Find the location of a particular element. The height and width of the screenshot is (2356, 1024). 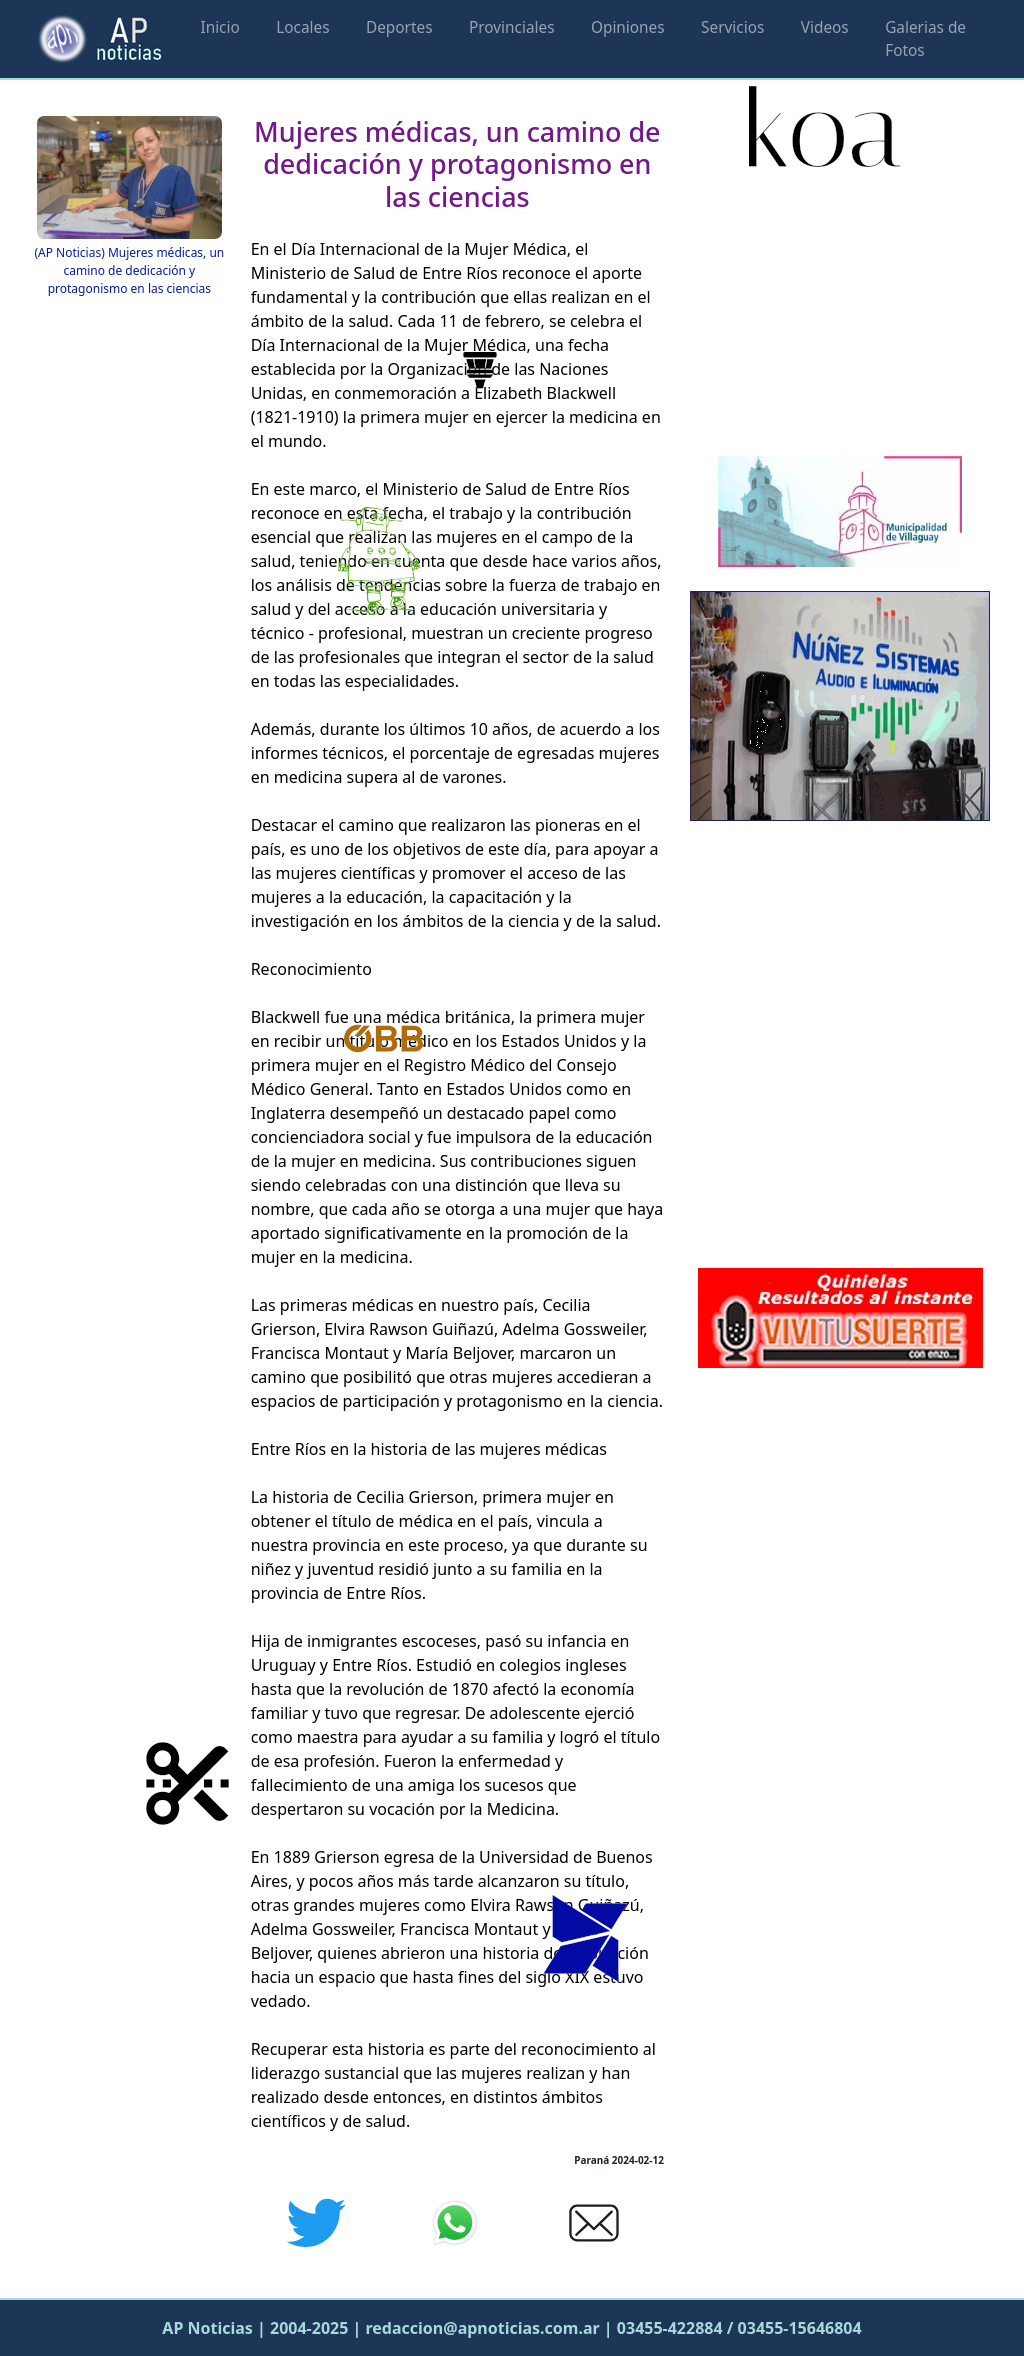

cut selected content to clipboard is located at coordinates (187, 1783).